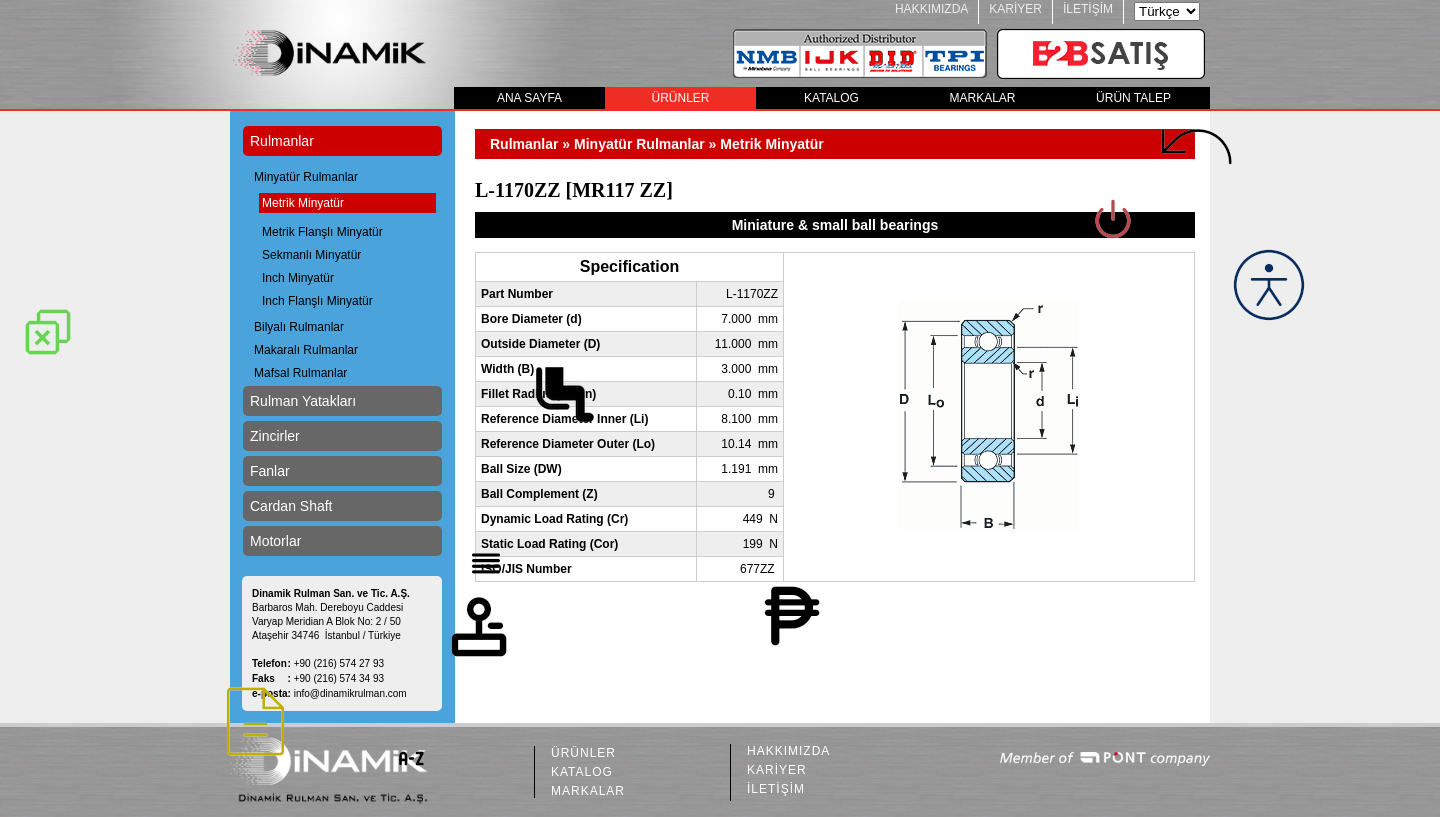 Image resolution: width=1440 pixels, height=817 pixels. I want to click on view document or text file, so click(255, 721).